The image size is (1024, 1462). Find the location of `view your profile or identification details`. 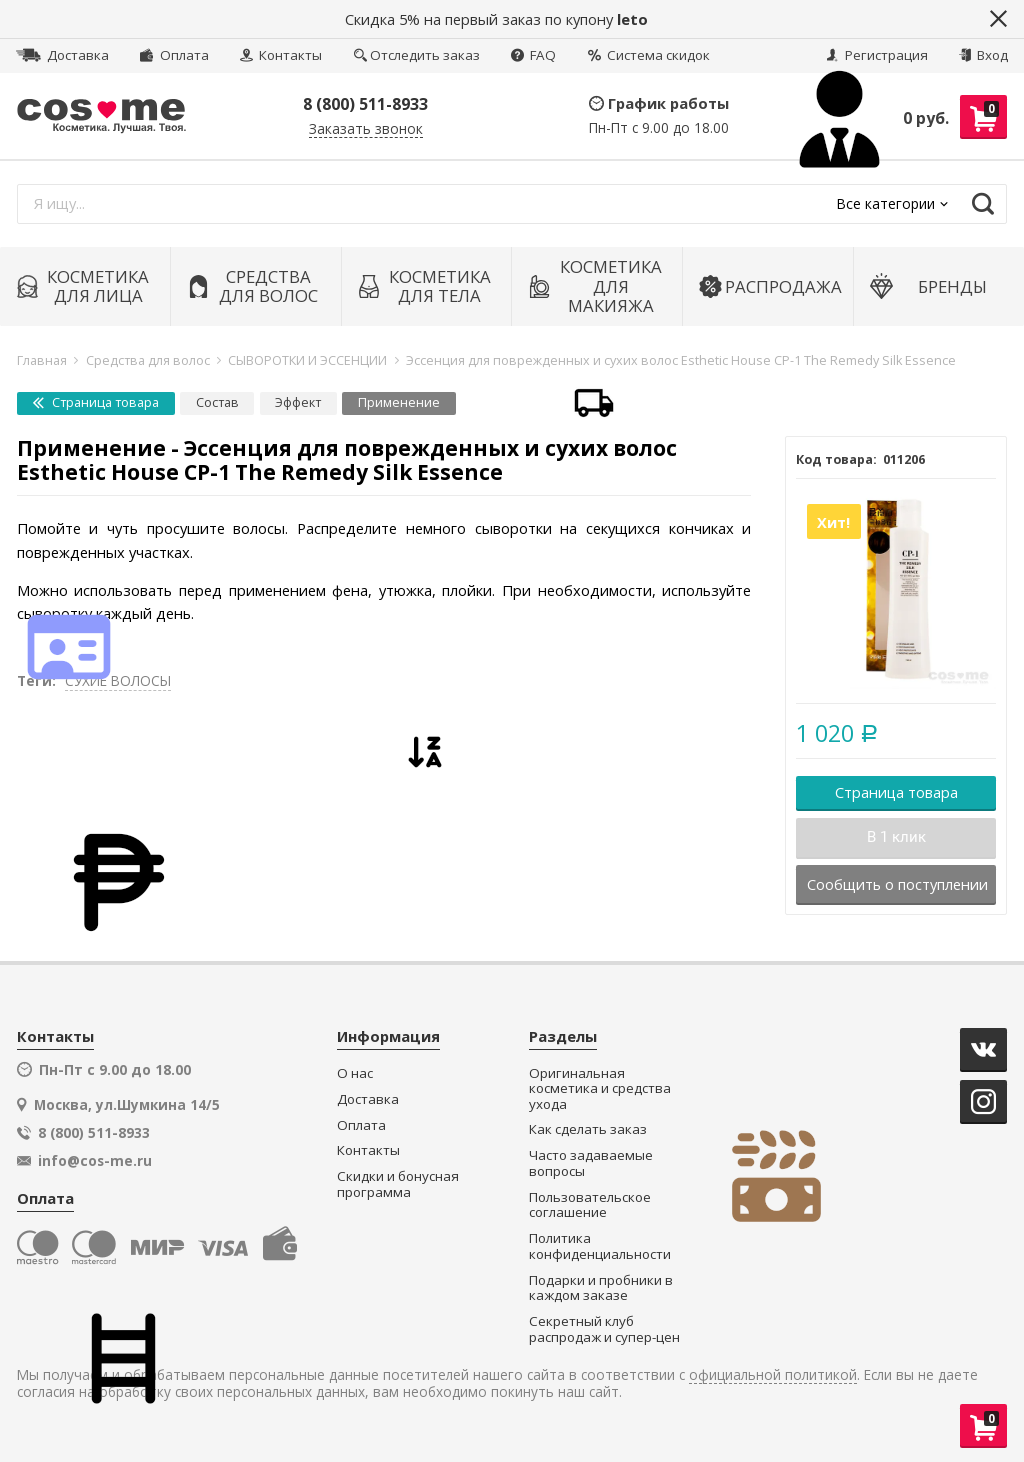

view your profile or identification details is located at coordinates (69, 647).